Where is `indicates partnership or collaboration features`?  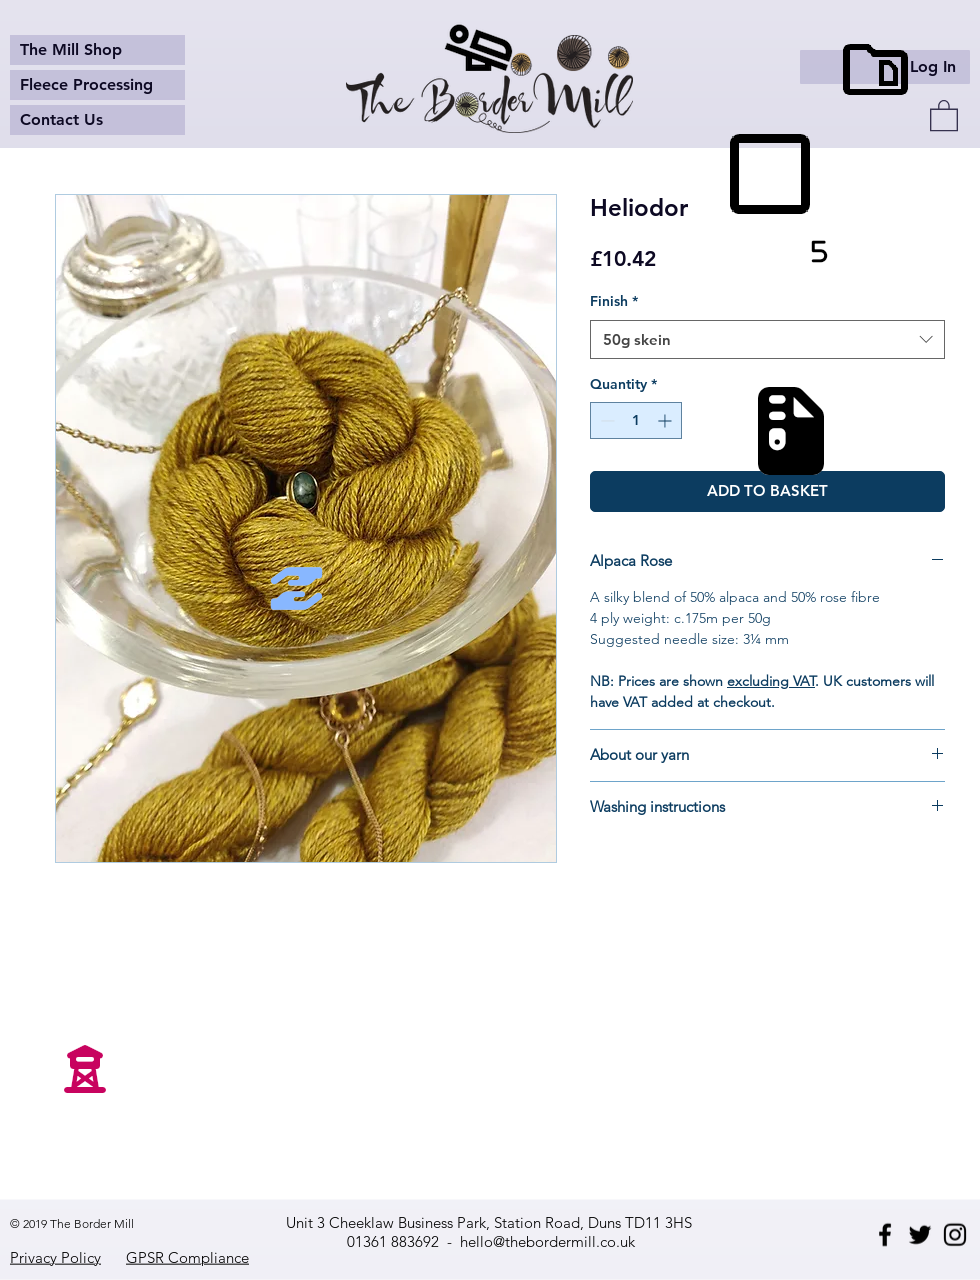 indicates partnership or collaboration features is located at coordinates (296, 588).